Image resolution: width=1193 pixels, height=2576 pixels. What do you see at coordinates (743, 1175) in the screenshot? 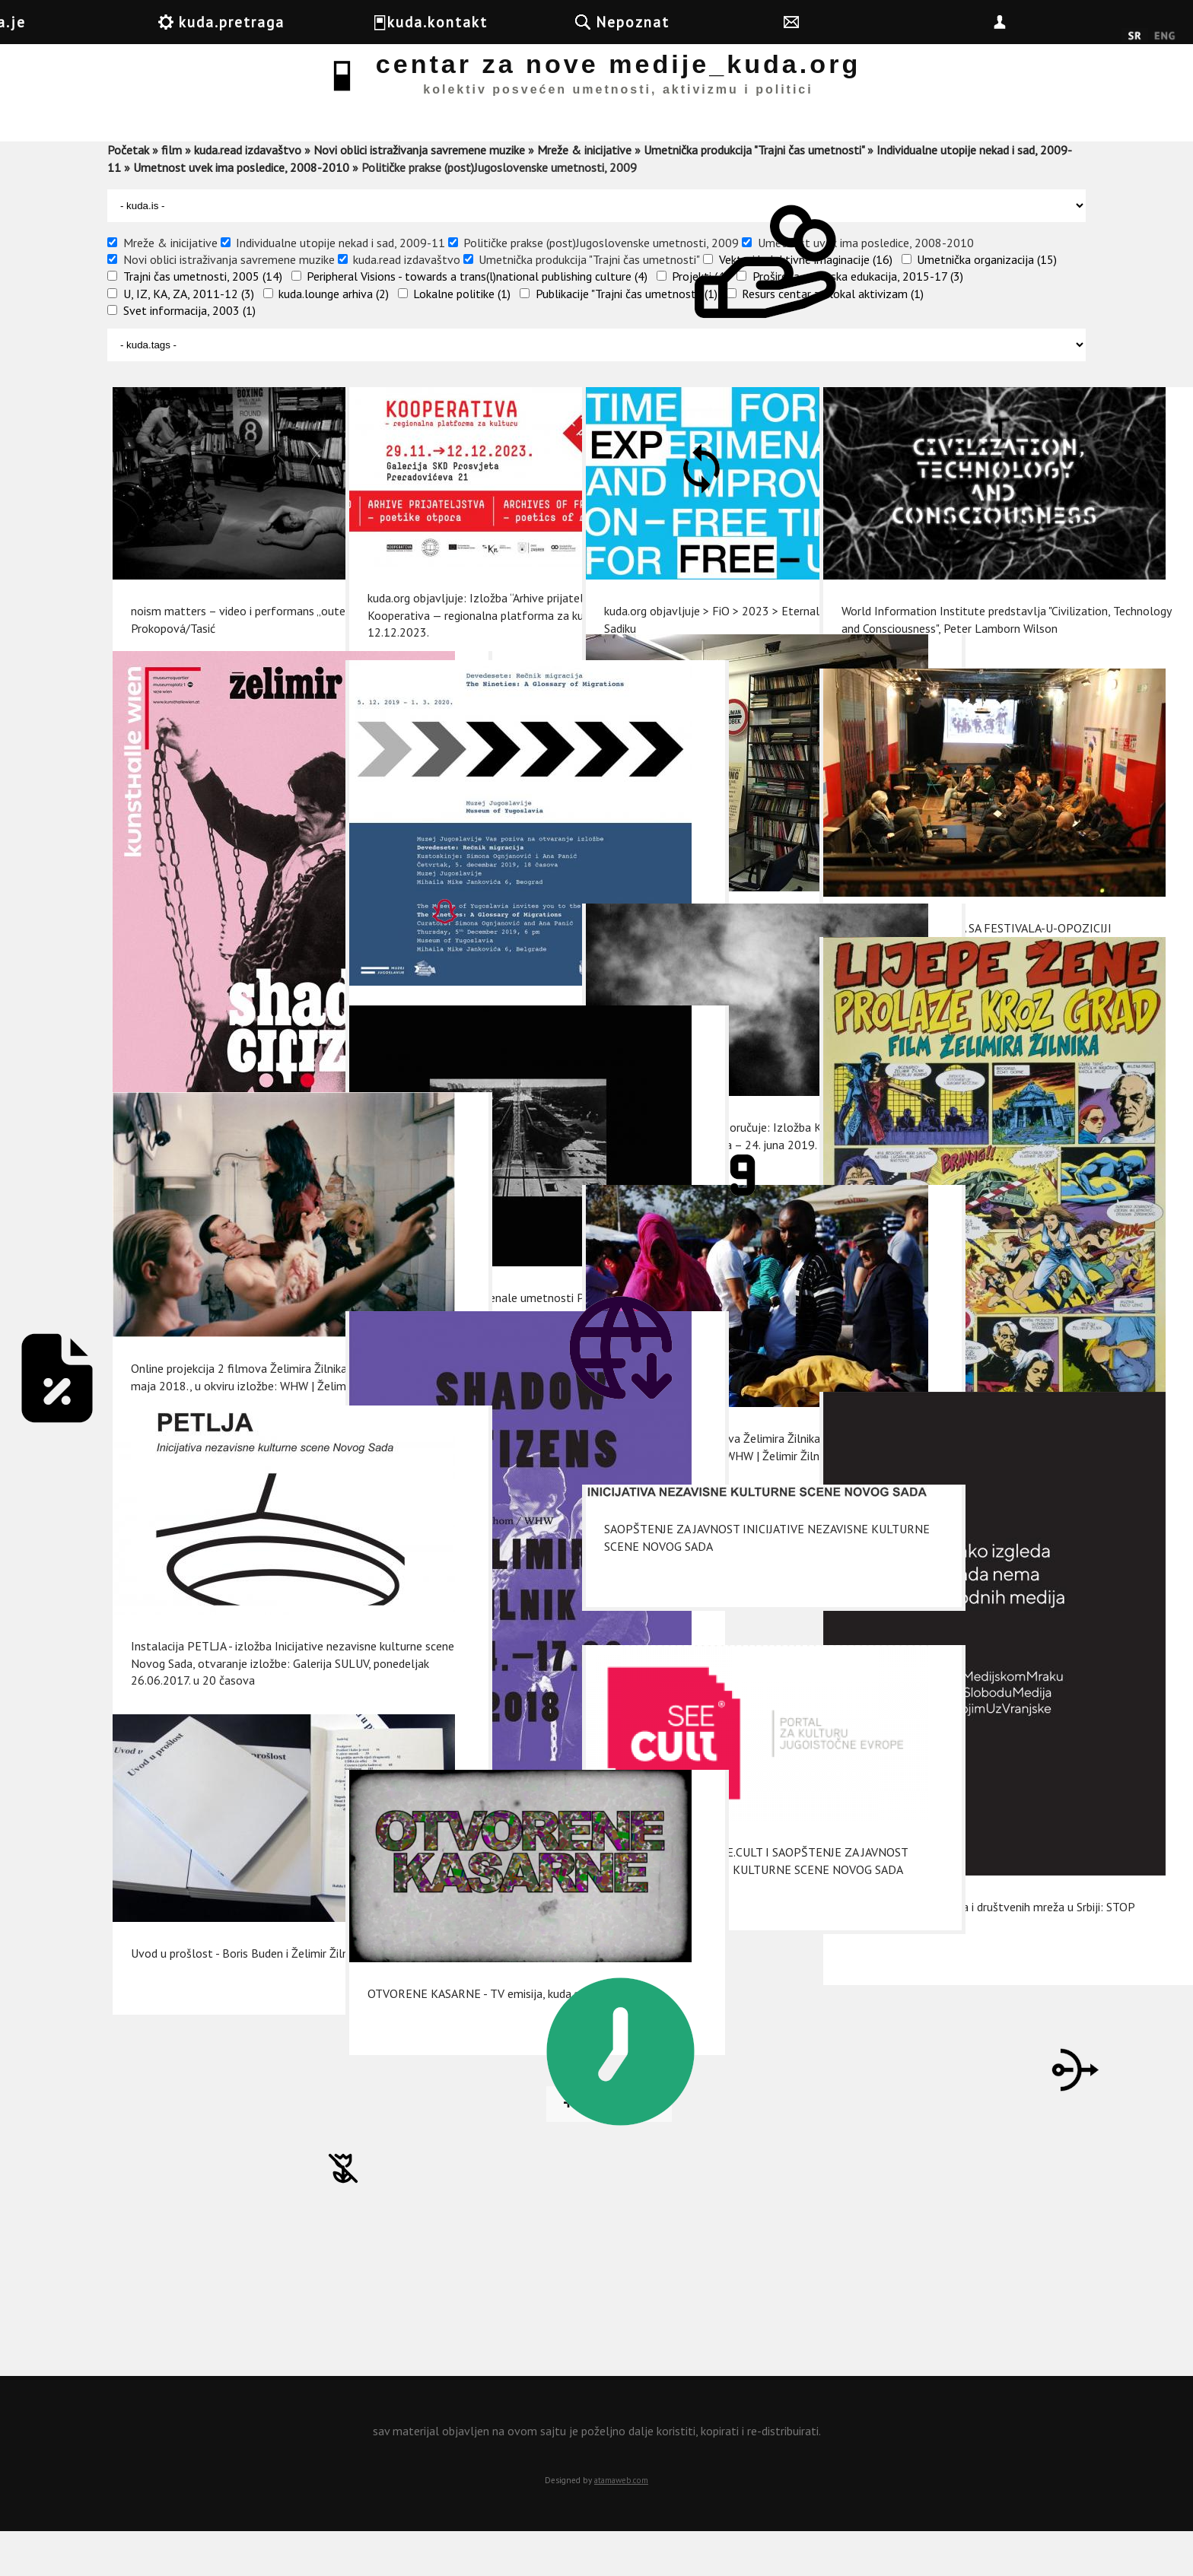
I see `indicates item number 9 in a list or sequence` at bounding box center [743, 1175].